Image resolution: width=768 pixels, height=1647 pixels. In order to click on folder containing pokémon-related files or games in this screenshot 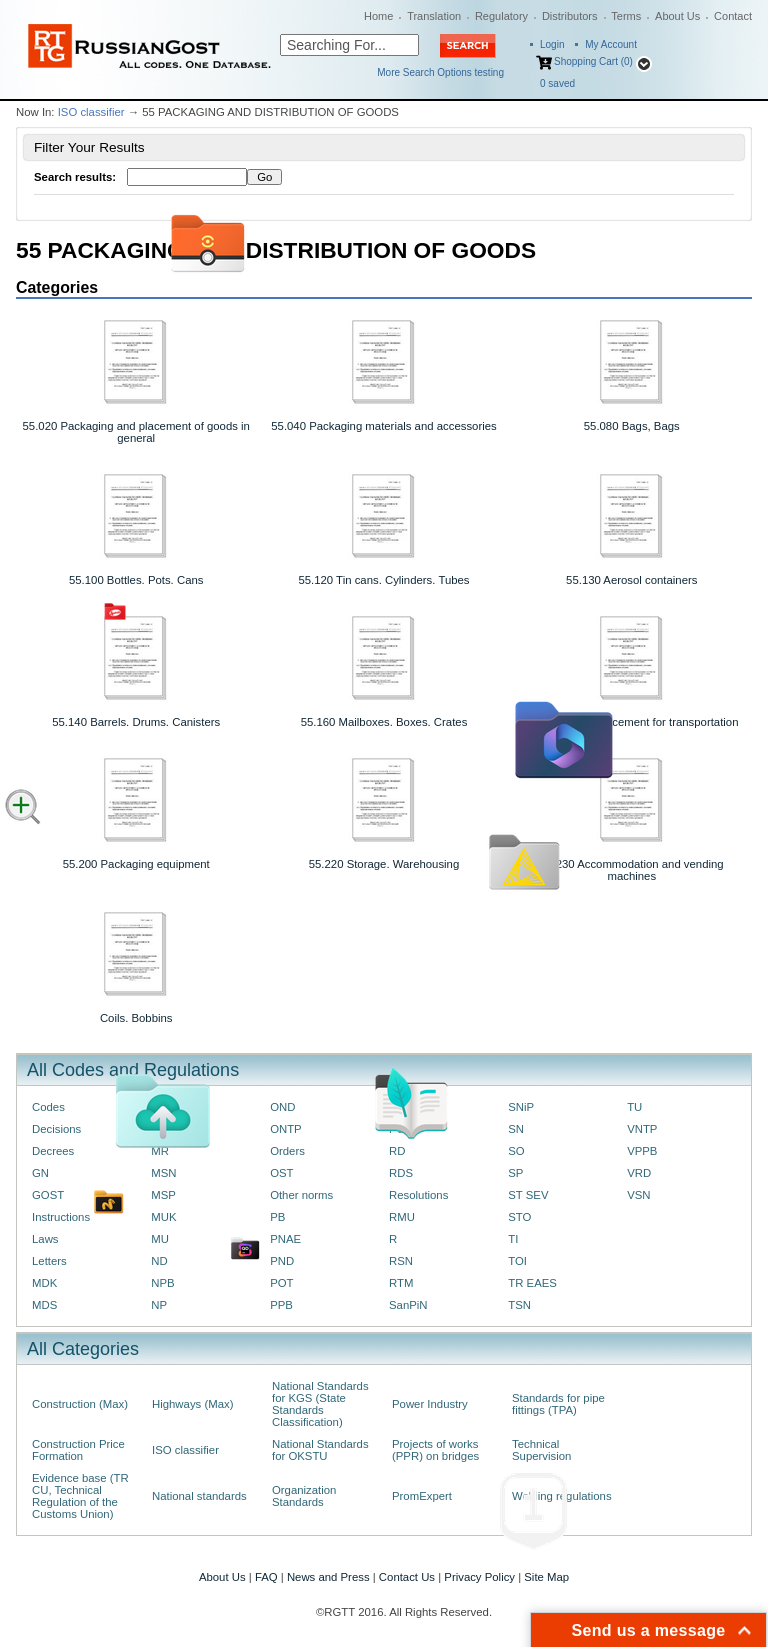, I will do `click(207, 245)`.